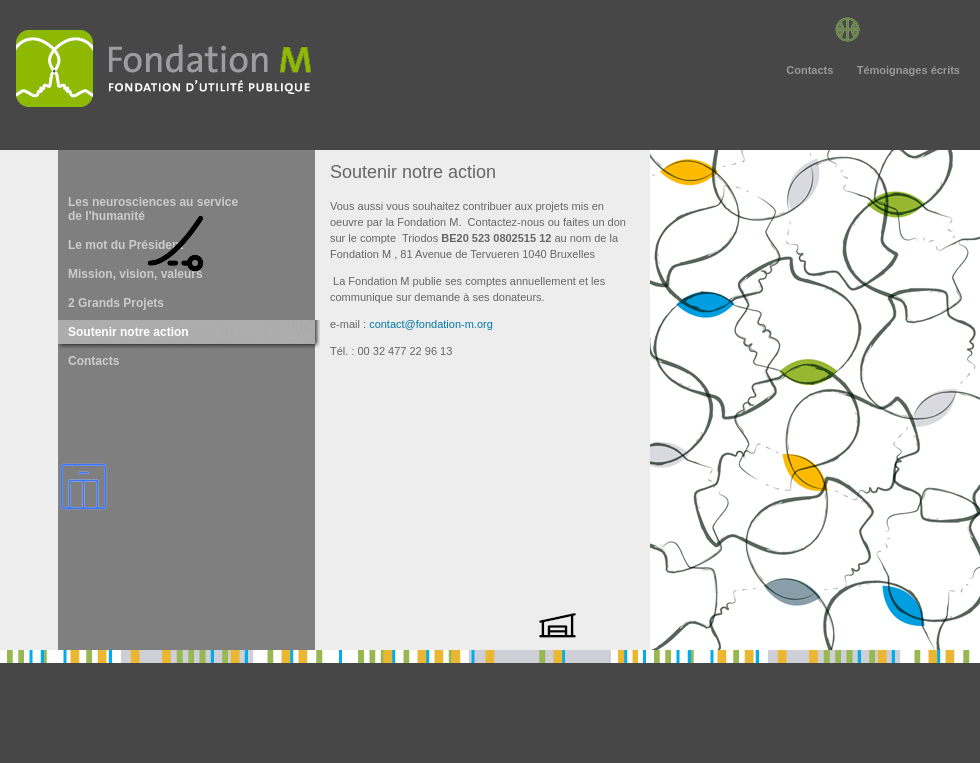 This screenshot has width=980, height=763. I want to click on indicates elevator access nearby, so click(83, 486).